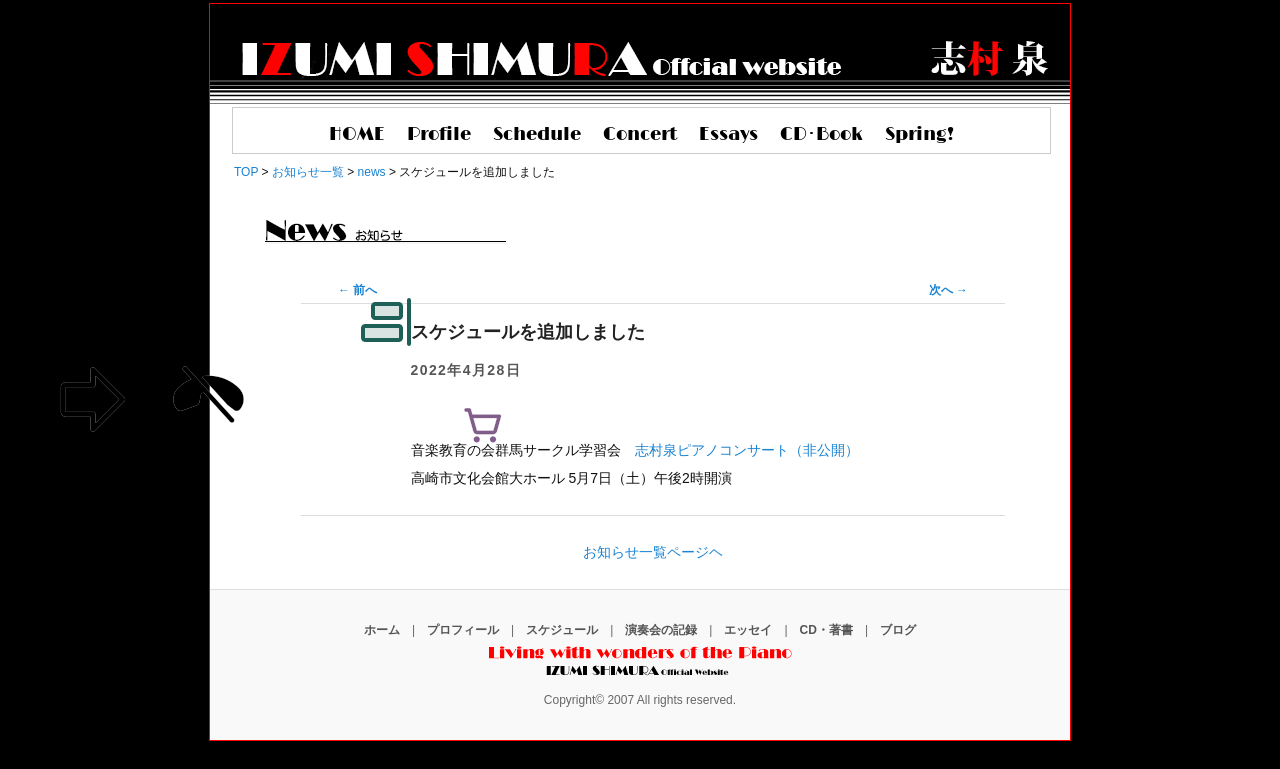 The width and height of the screenshot is (1280, 769). What do you see at coordinates (1148, 145) in the screenshot?
I see `access payment methods` at bounding box center [1148, 145].